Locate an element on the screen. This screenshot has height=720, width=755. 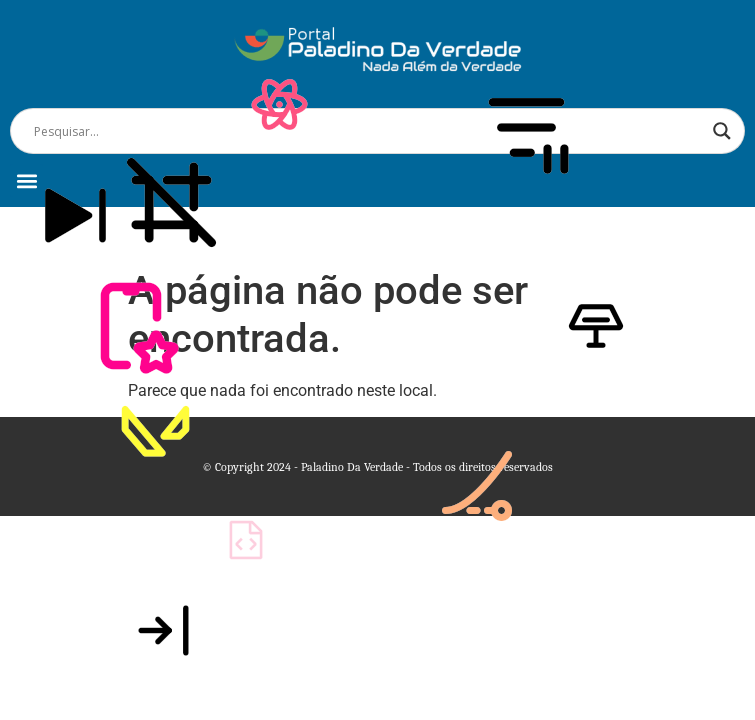
react native framework logo is located at coordinates (279, 104).